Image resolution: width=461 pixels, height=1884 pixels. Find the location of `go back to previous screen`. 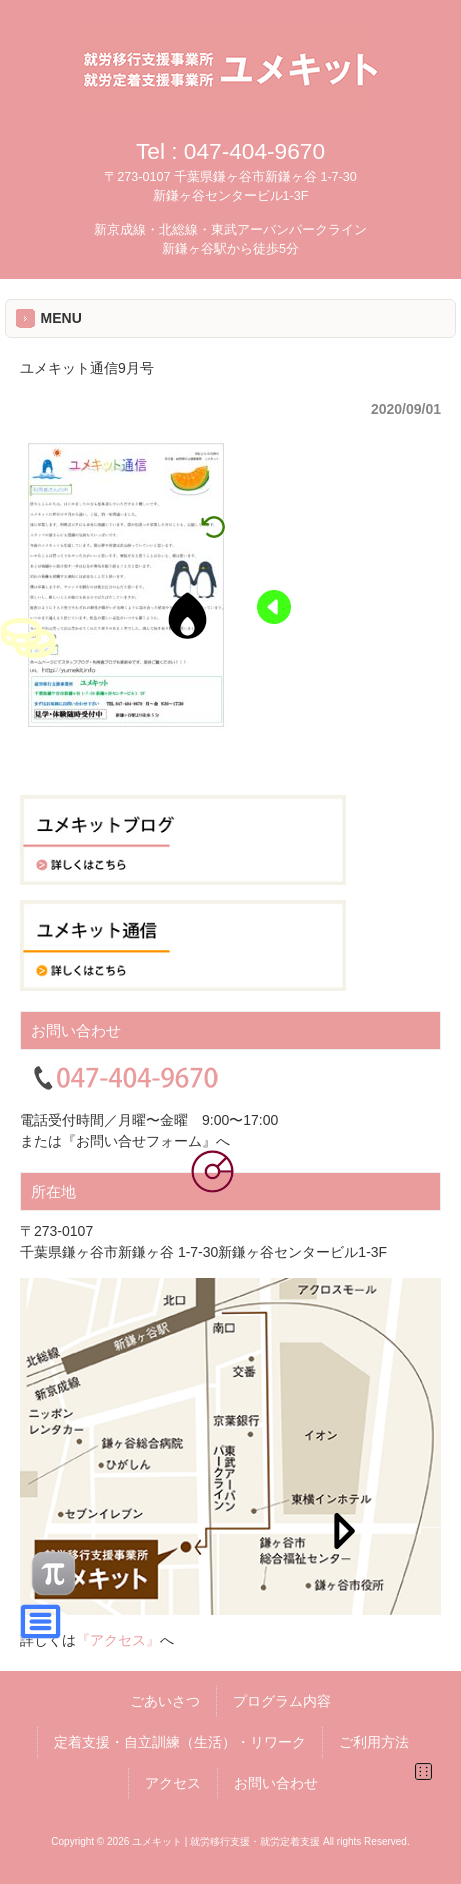

go back to previous screen is located at coordinates (274, 607).